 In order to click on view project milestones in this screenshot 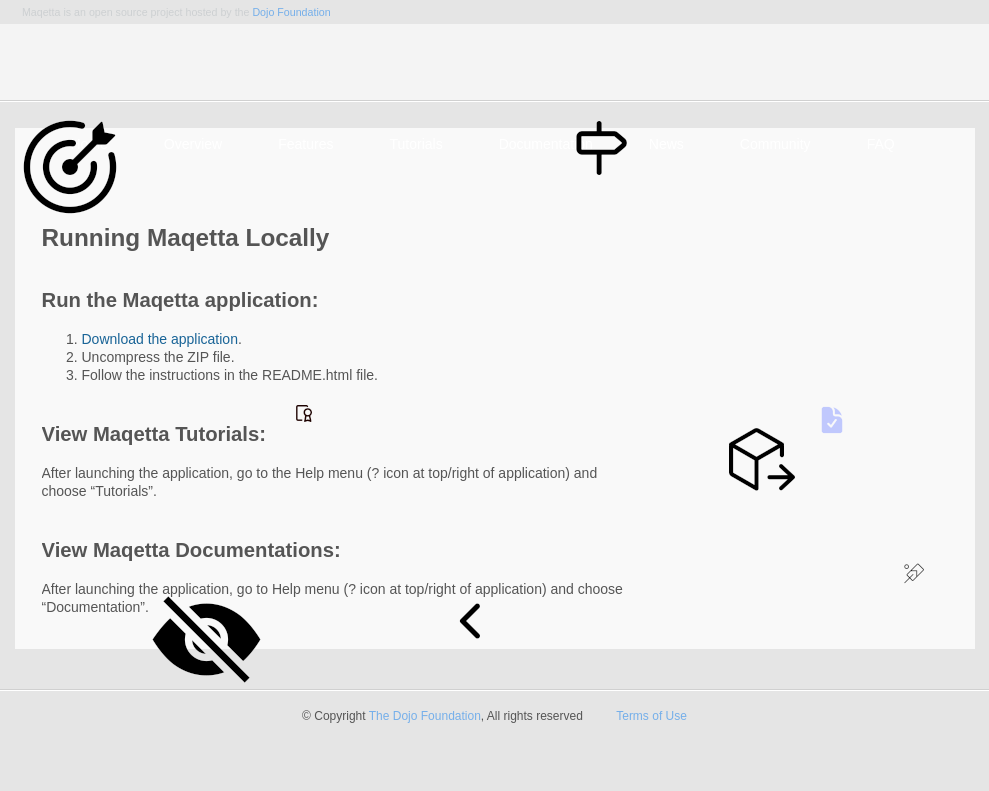, I will do `click(600, 148)`.